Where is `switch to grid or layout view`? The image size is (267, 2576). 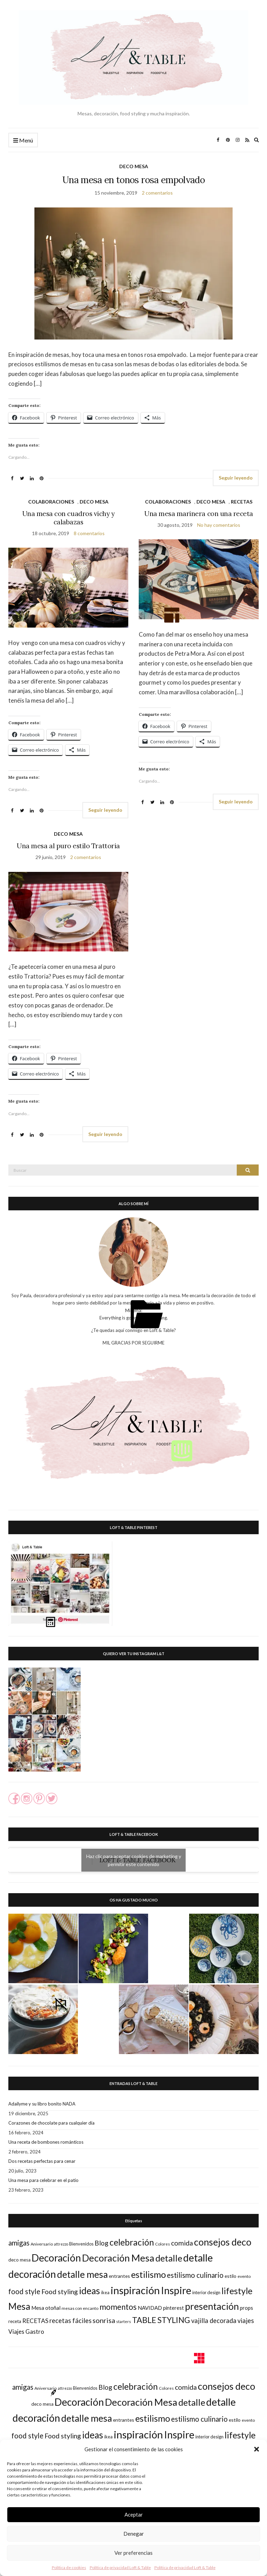 switch to grid or layout view is located at coordinates (172, 615).